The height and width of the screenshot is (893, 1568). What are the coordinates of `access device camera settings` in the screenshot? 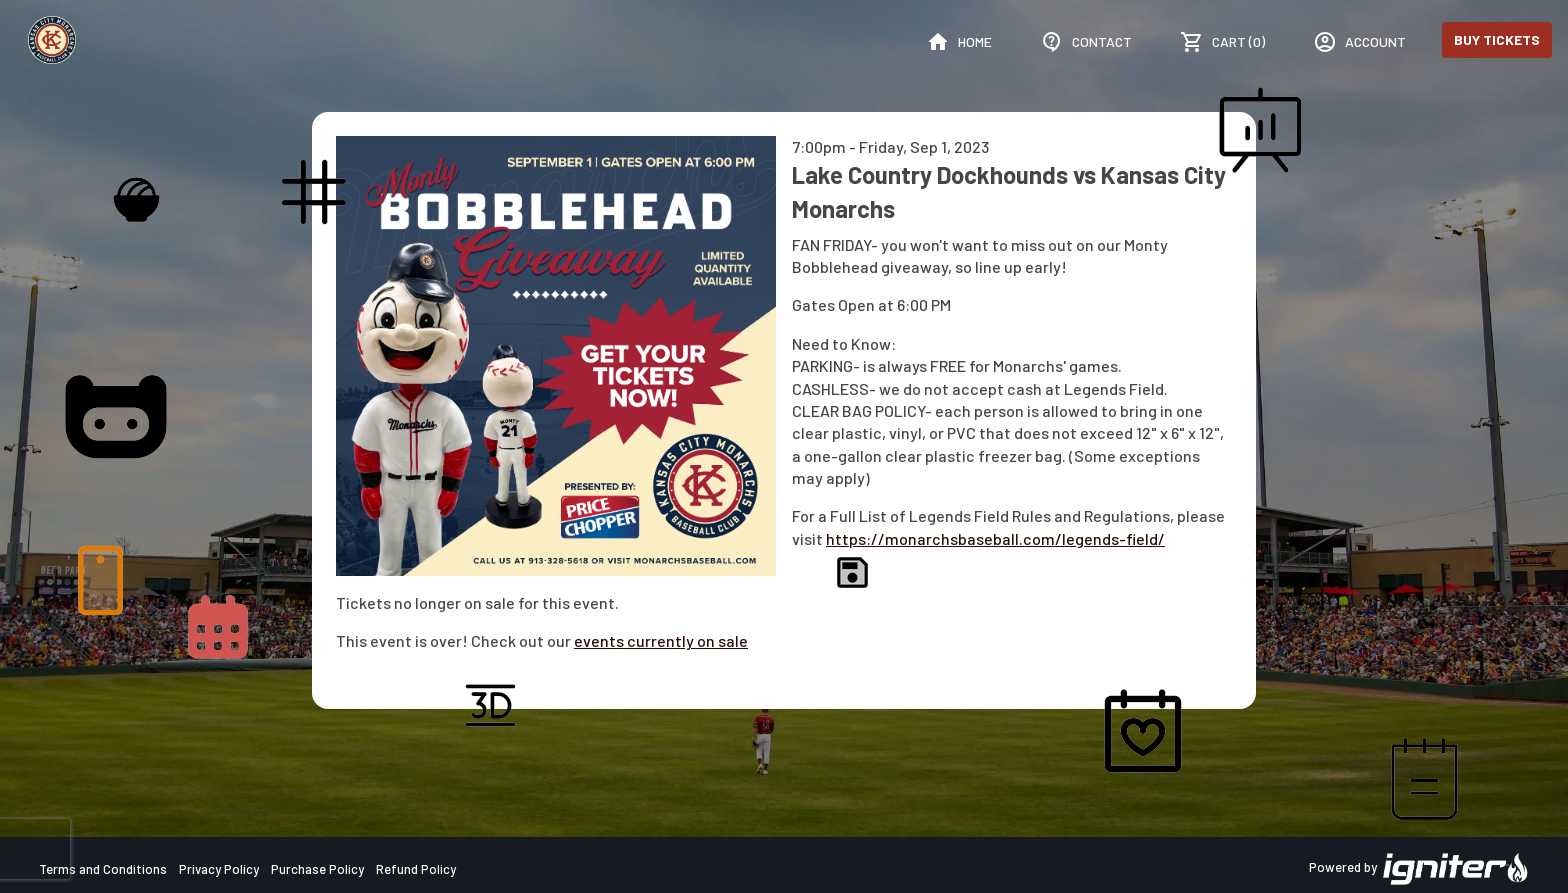 It's located at (100, 580).